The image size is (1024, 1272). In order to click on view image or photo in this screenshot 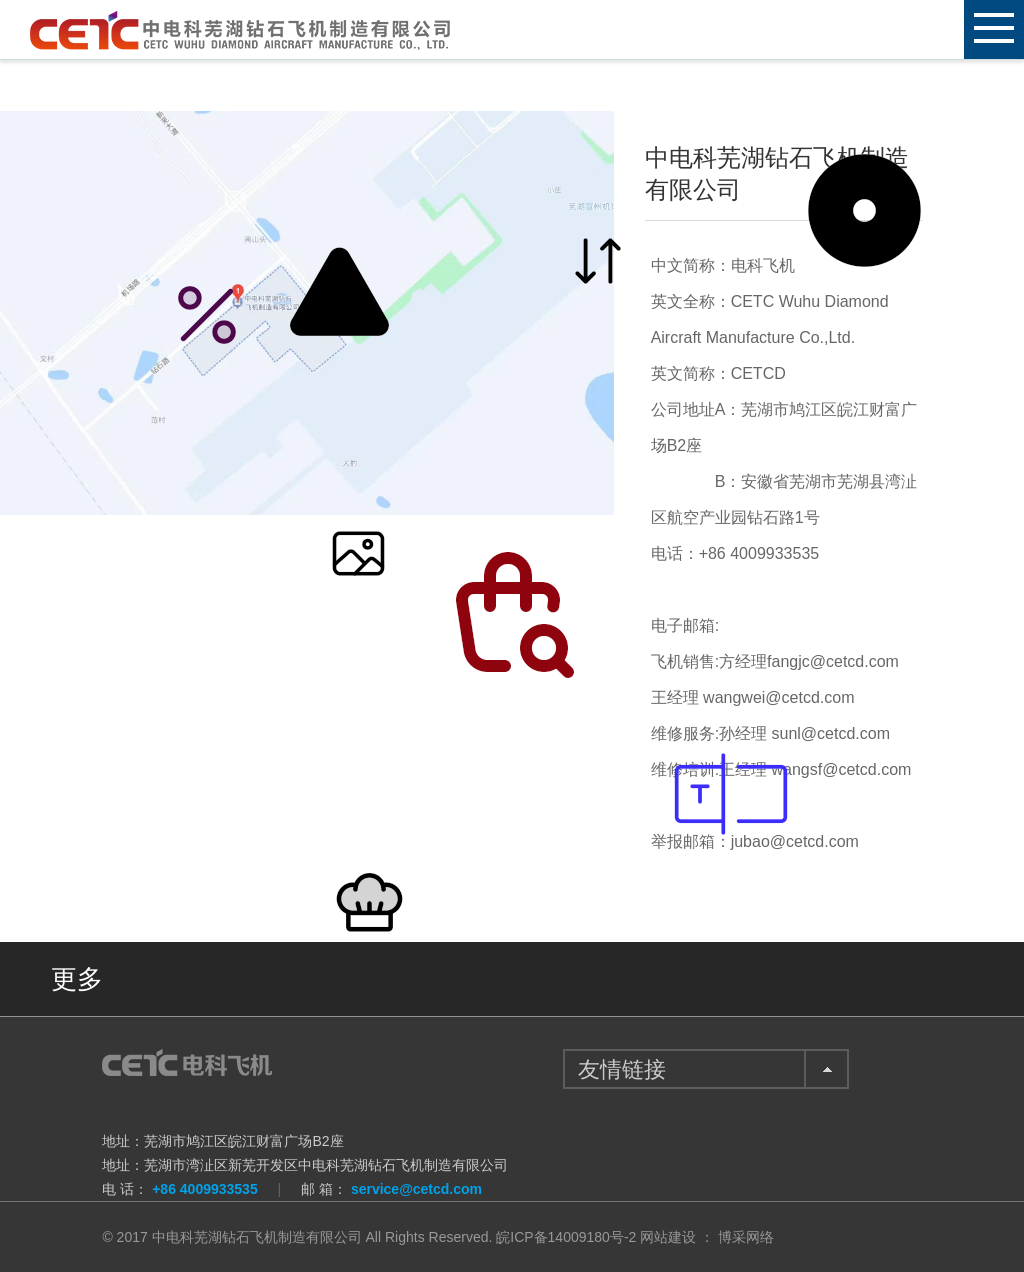, I will do `click(358, 553)`.